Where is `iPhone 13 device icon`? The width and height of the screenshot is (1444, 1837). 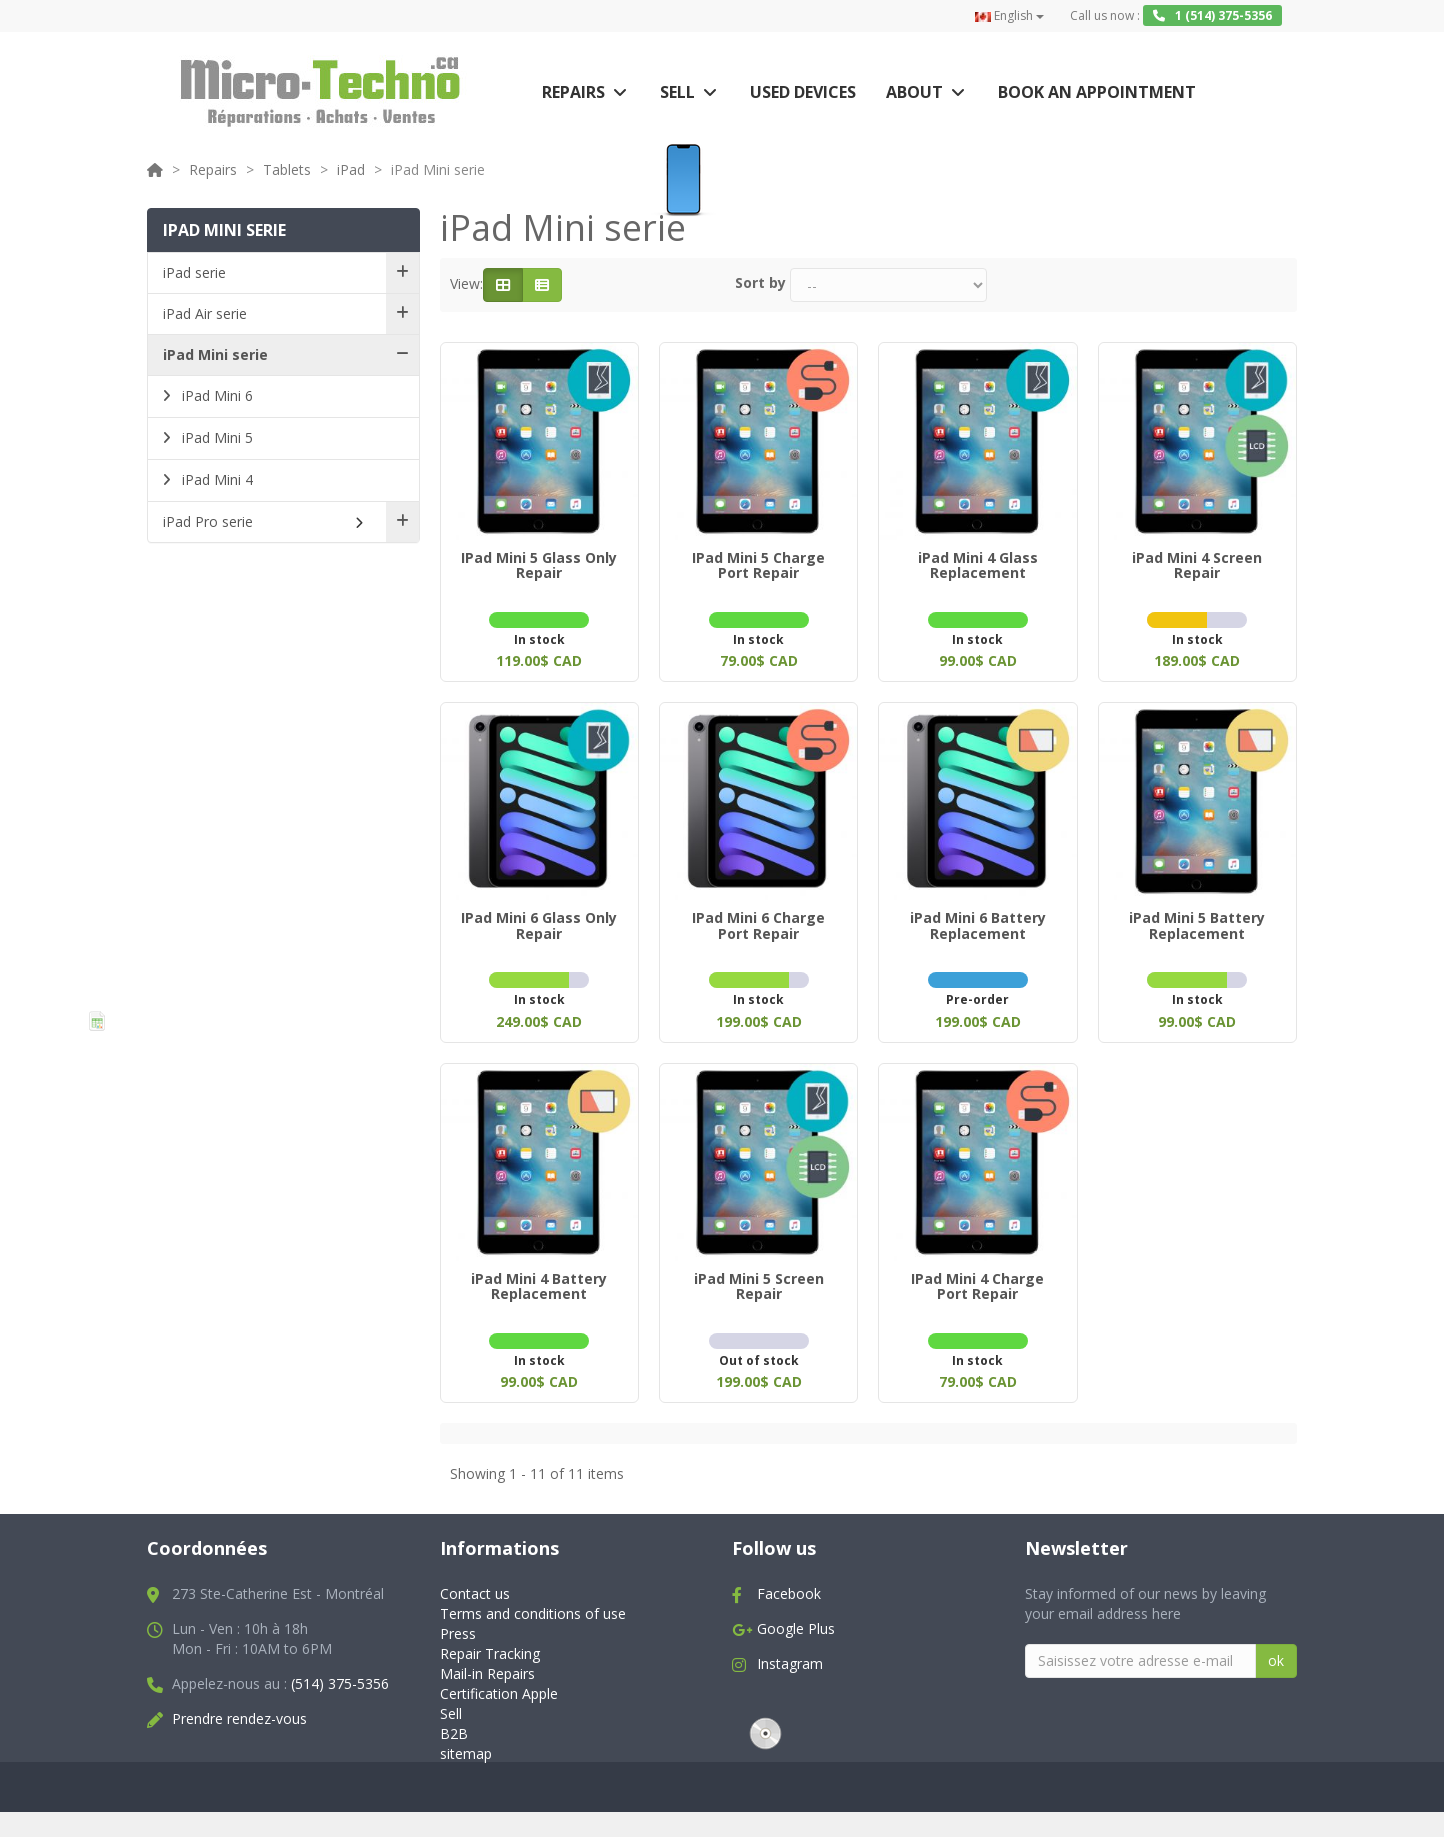
iPhone 13 device icon is located at coordinates (683, 180).